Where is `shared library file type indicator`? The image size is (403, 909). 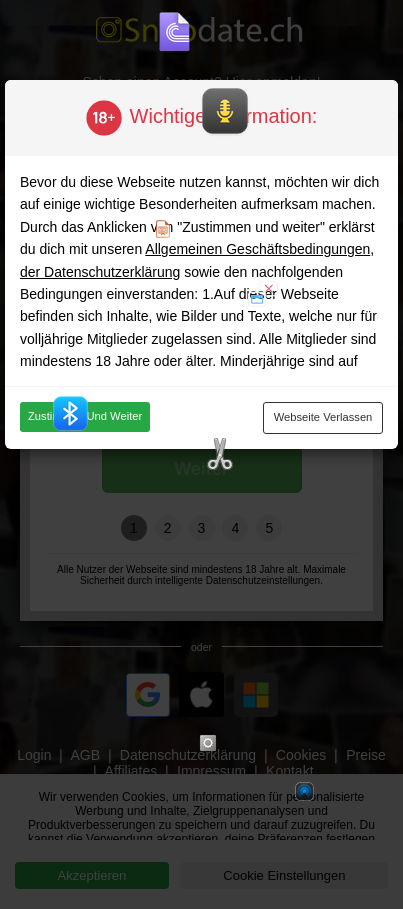 shared library file type indicator is located at coordinates (208, 743).